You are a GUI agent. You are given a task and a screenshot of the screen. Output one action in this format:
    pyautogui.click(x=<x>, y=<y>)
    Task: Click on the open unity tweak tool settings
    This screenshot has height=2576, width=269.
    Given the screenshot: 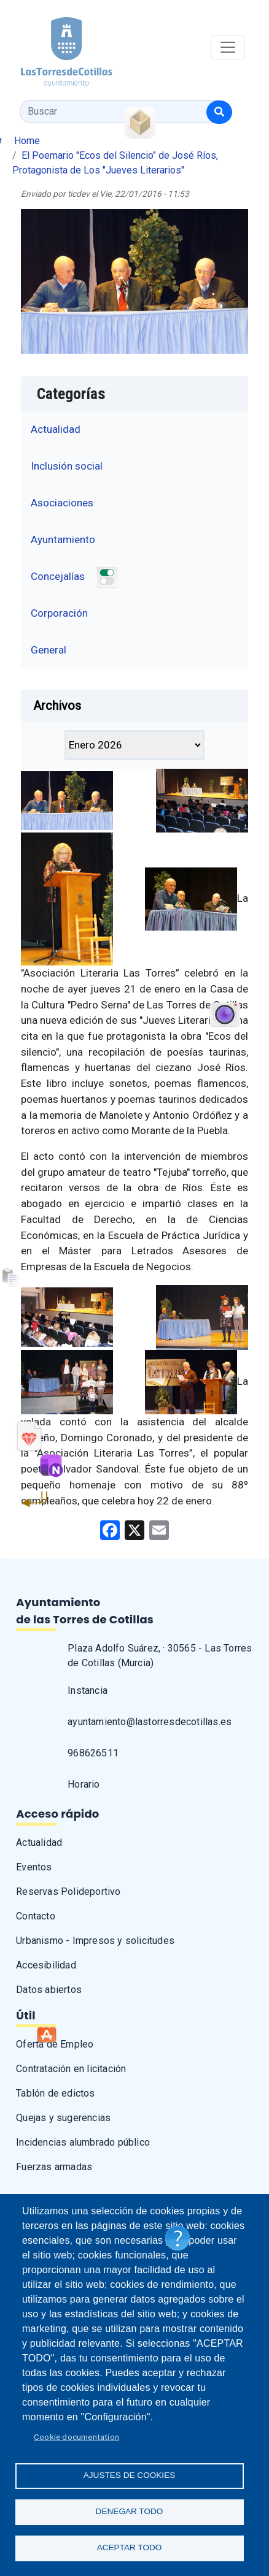 What is the action you would take?
    pyautogui.click(x=107, y=577)
    